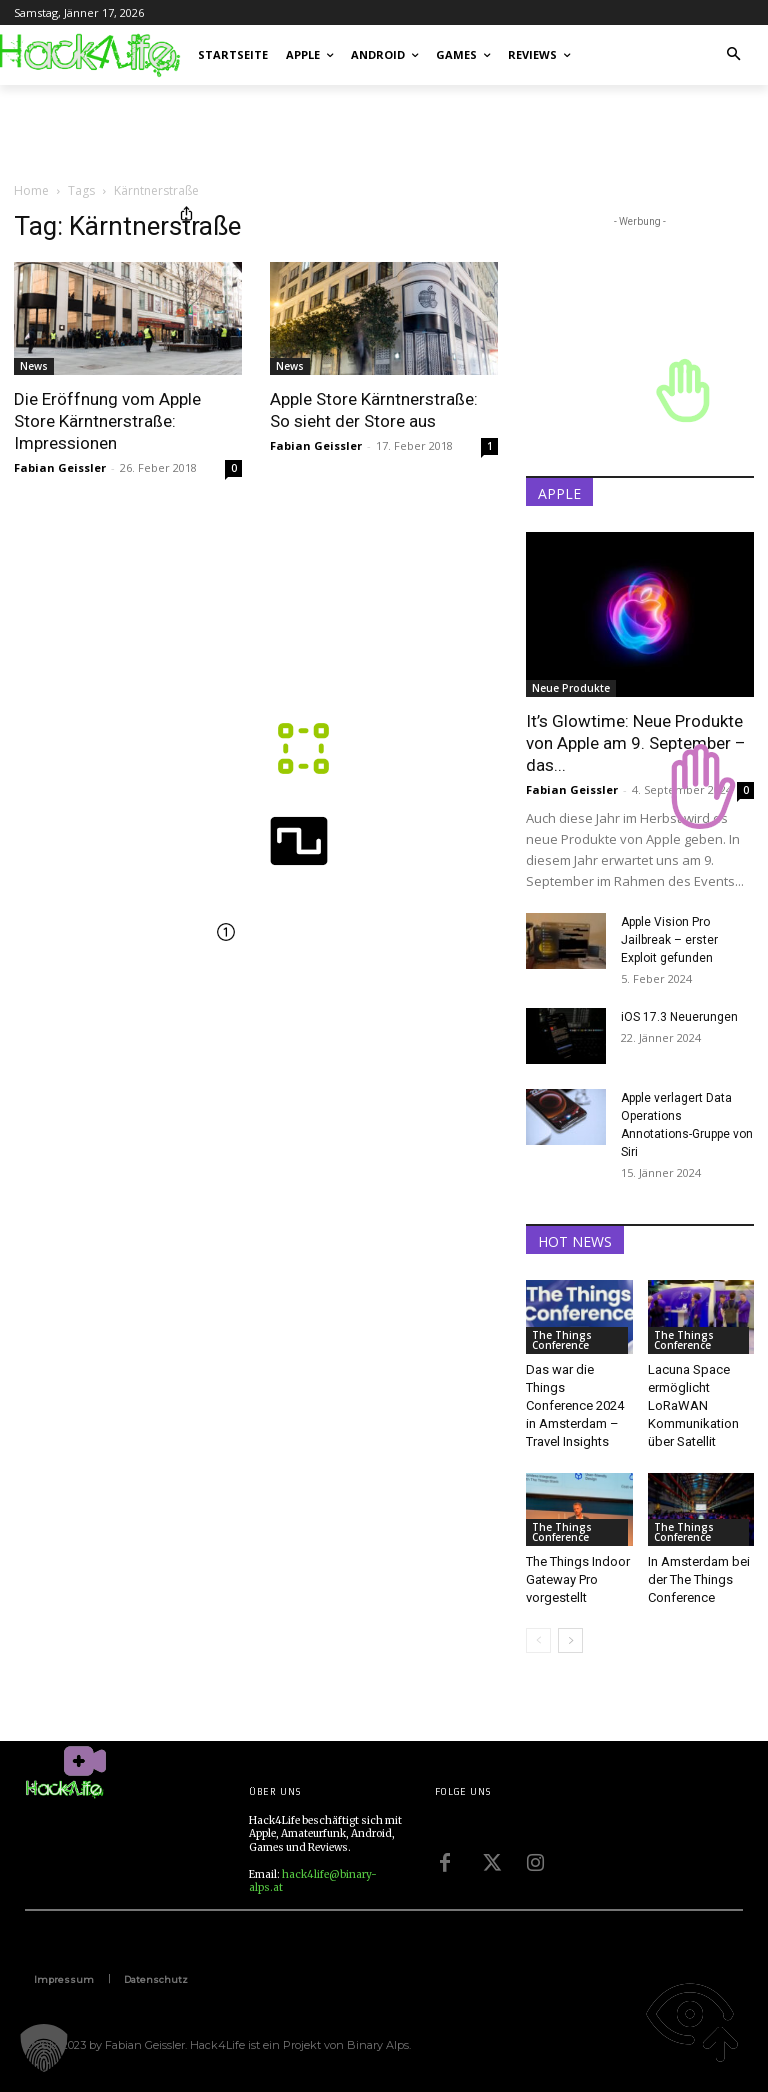 The height and width of the screenshot is (2092, 768). I want to click on indicates the first step in a multi-step process, so click(226, 932).